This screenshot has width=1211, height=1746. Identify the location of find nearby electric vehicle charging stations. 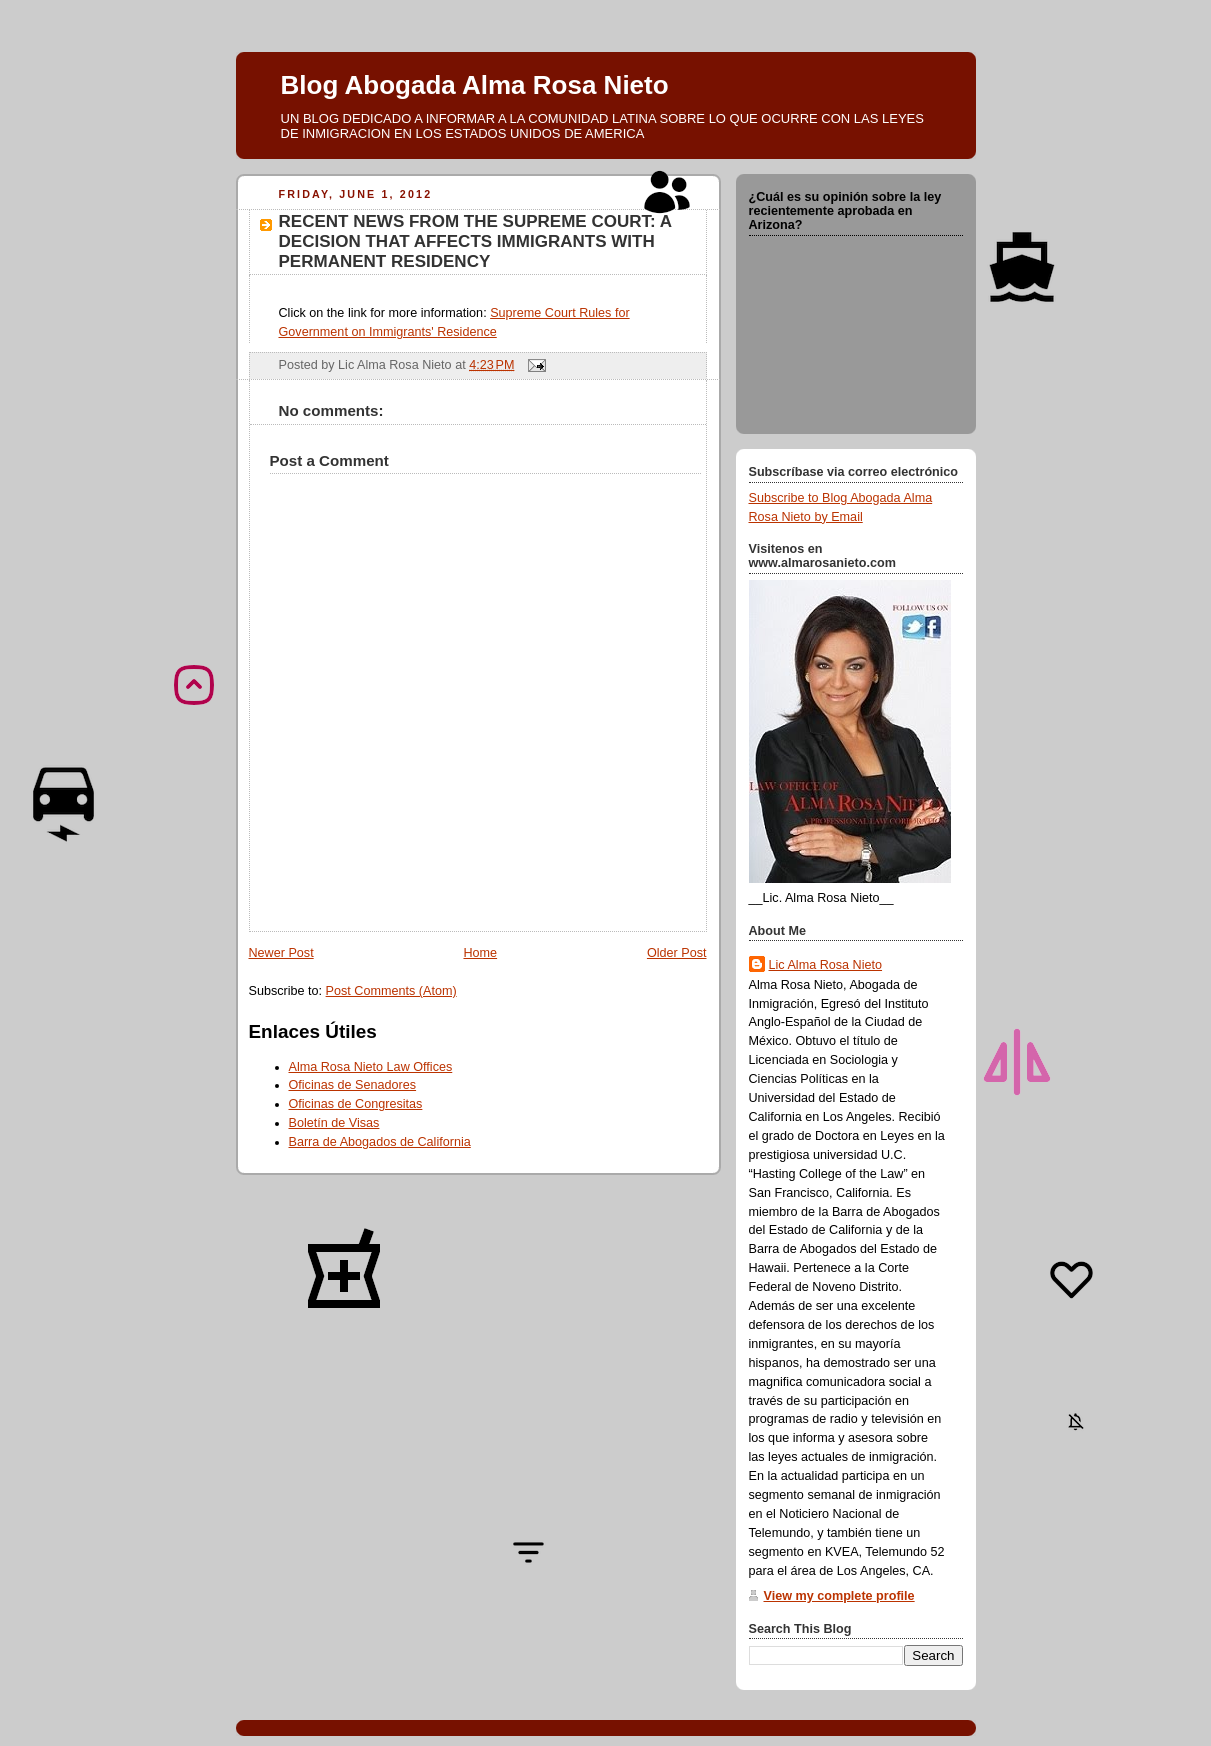
(63, 804).